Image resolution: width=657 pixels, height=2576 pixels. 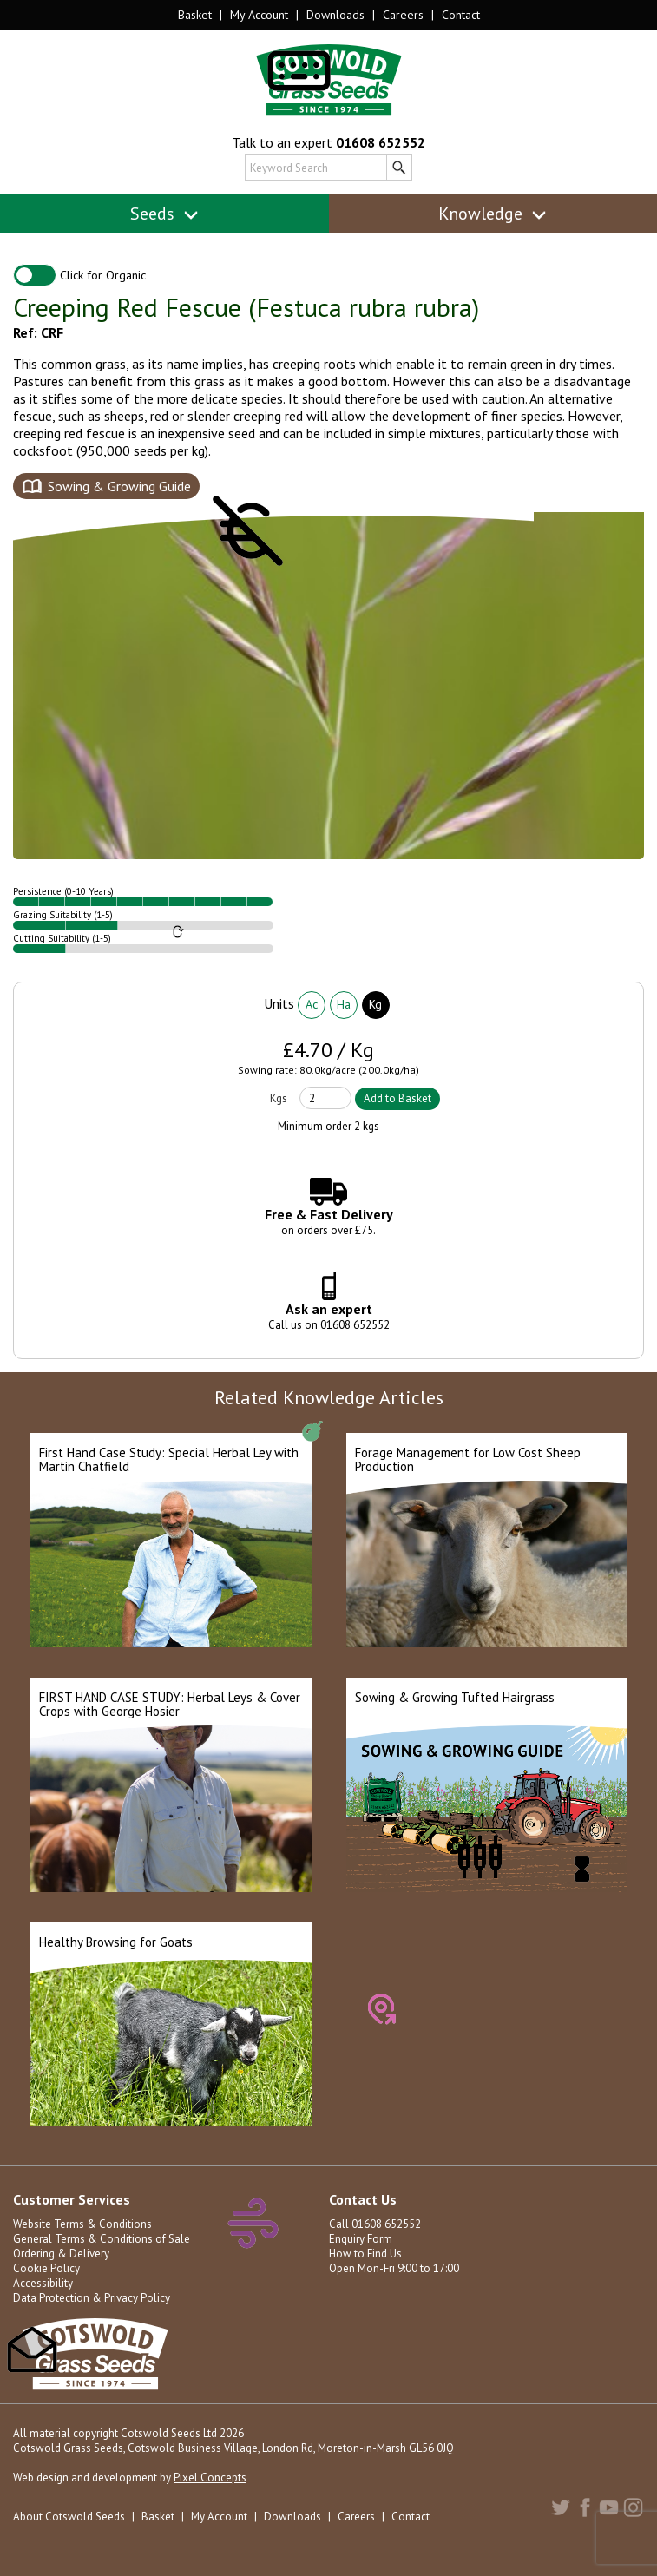 I want to click on configure audio/video input settings, so click(x=480, y=1856).